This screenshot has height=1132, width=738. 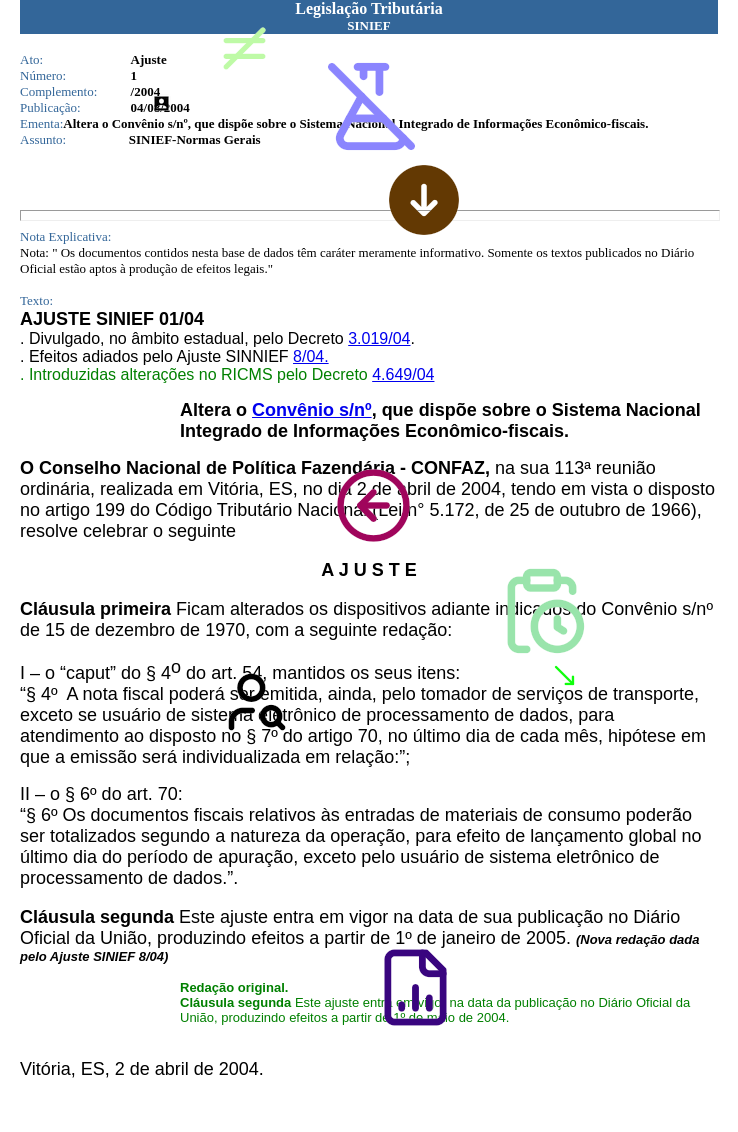 What do you see at coordinates (415, 987) in the screenshot?
I see `view report or analytics file` at bounding box center [415, 987].